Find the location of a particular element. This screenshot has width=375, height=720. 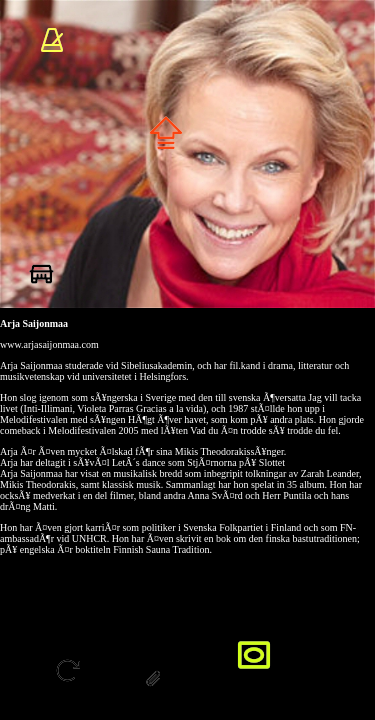

apply vignette effect to photo is located at coordinates (254, 655).